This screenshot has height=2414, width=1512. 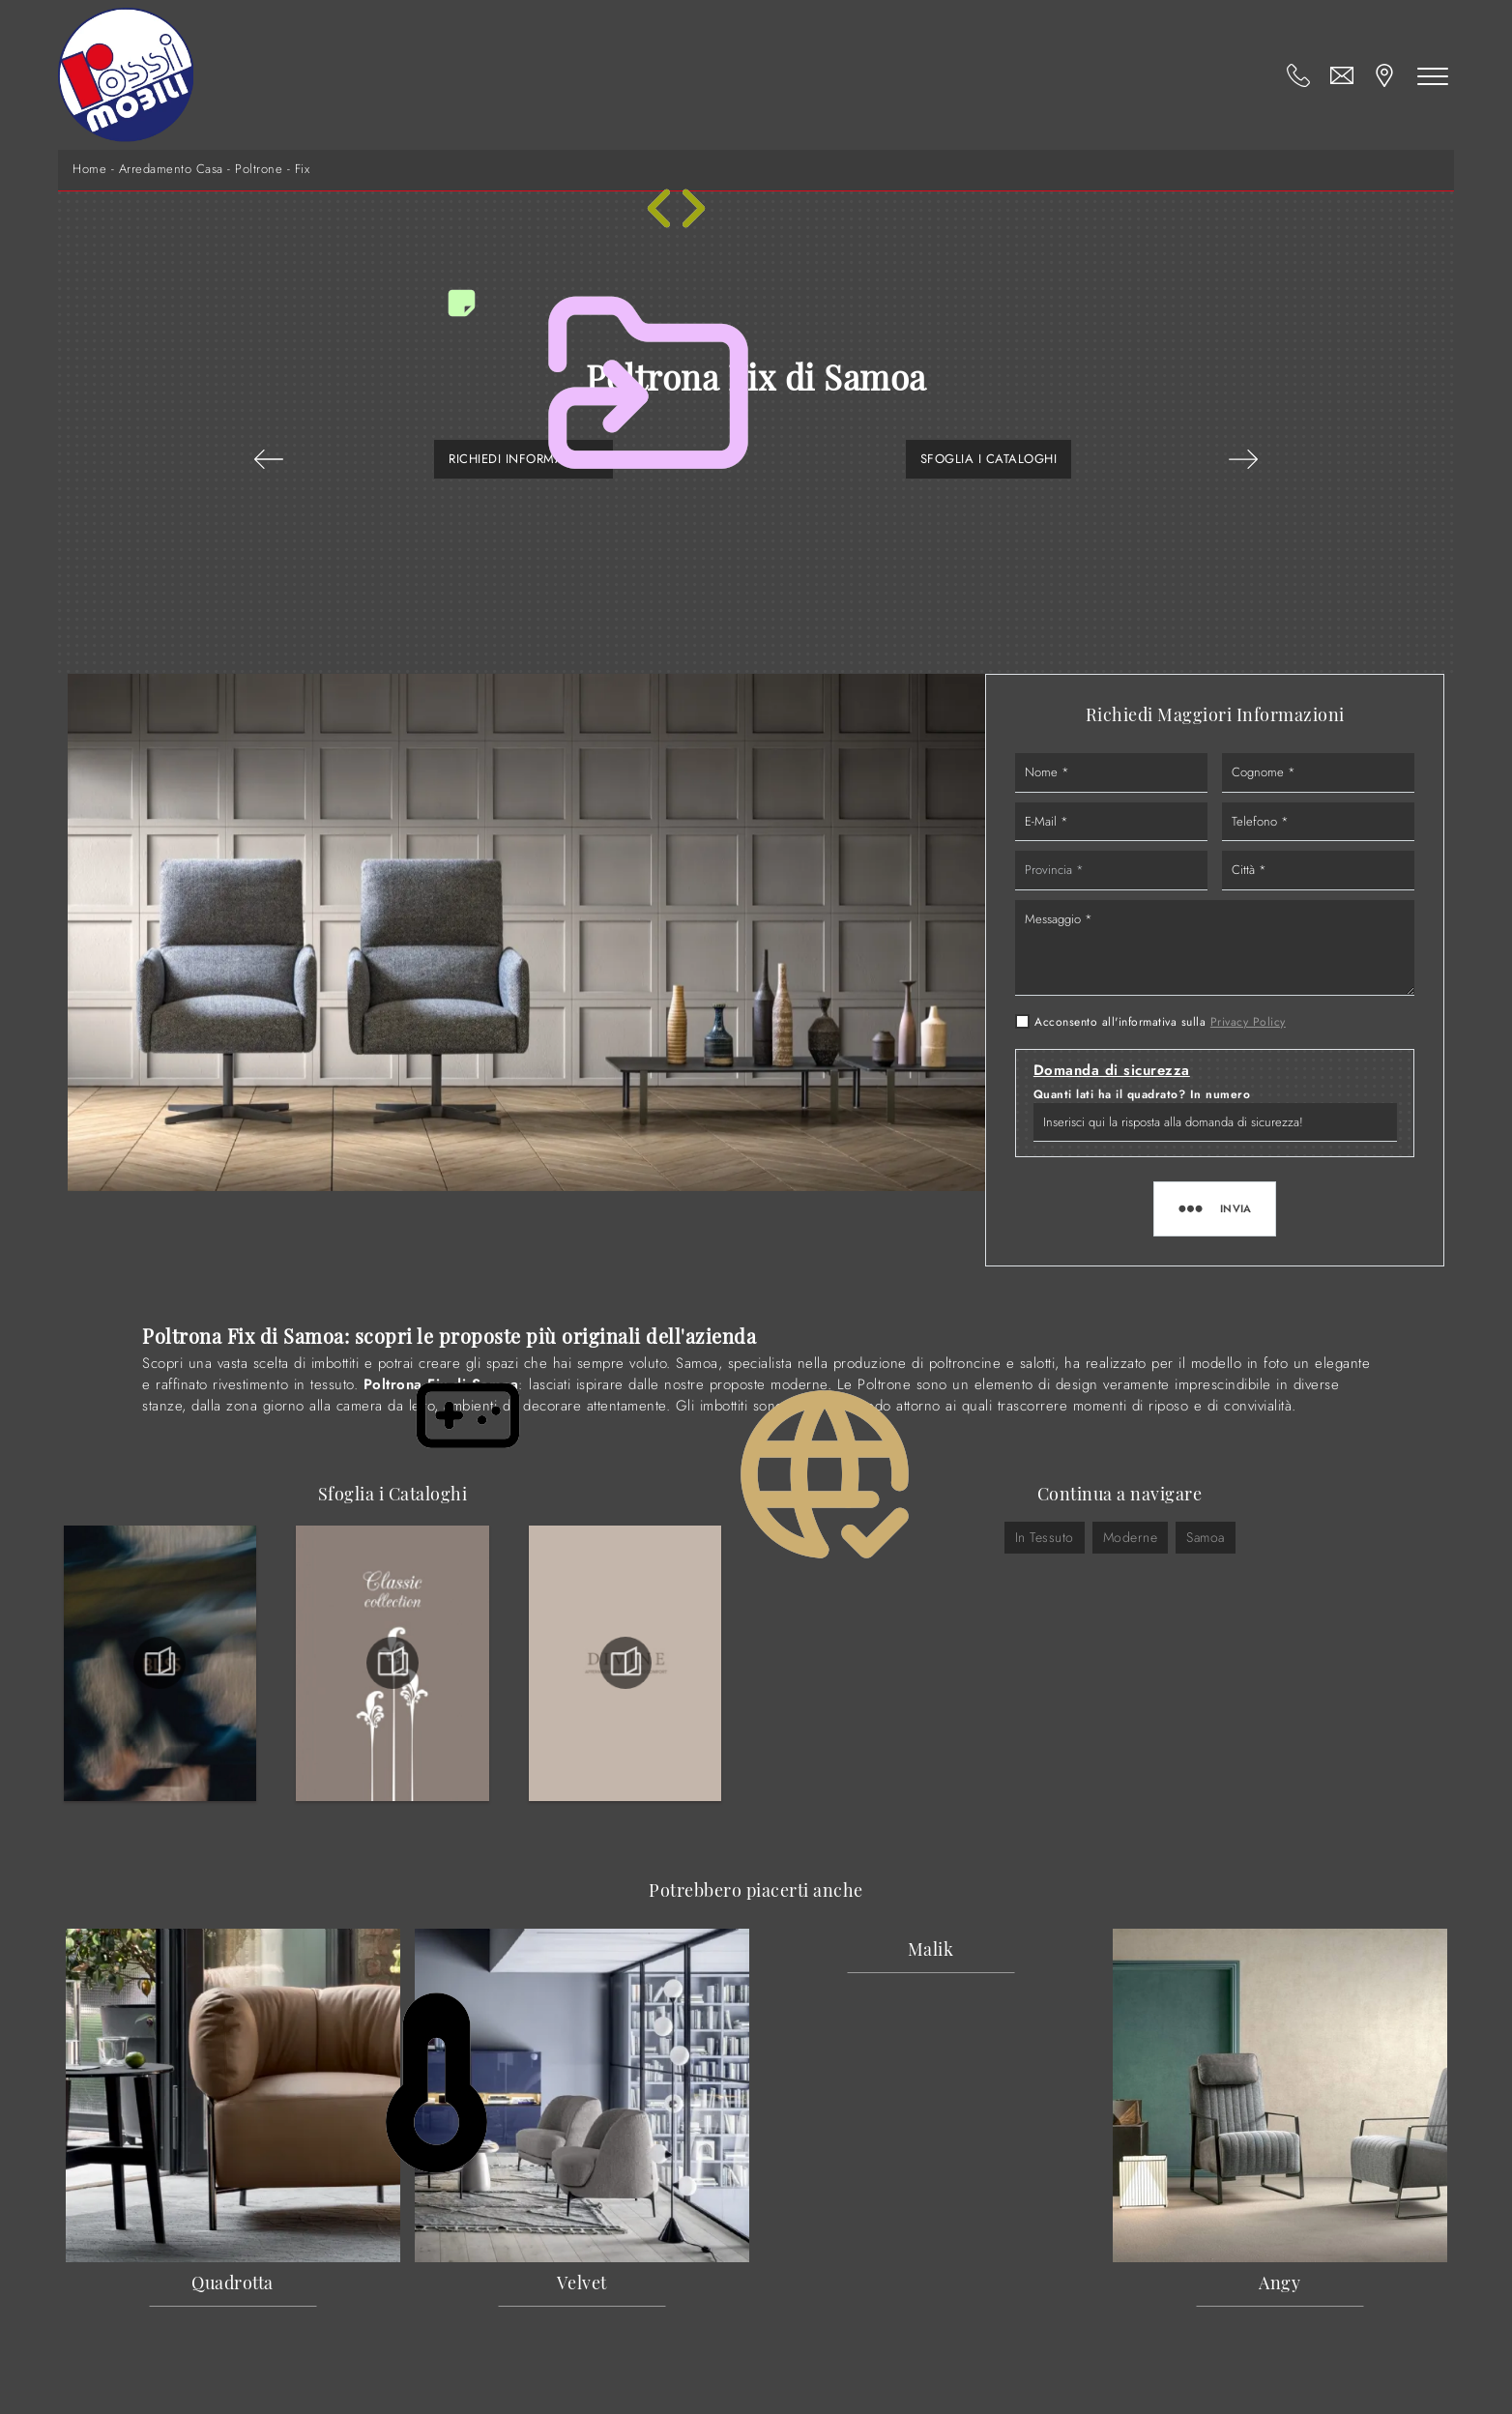 What do you see at coordinates (676, 208) in the screenshot?
I see `expand or resize content horizontally` at bounding box center [676, 208].